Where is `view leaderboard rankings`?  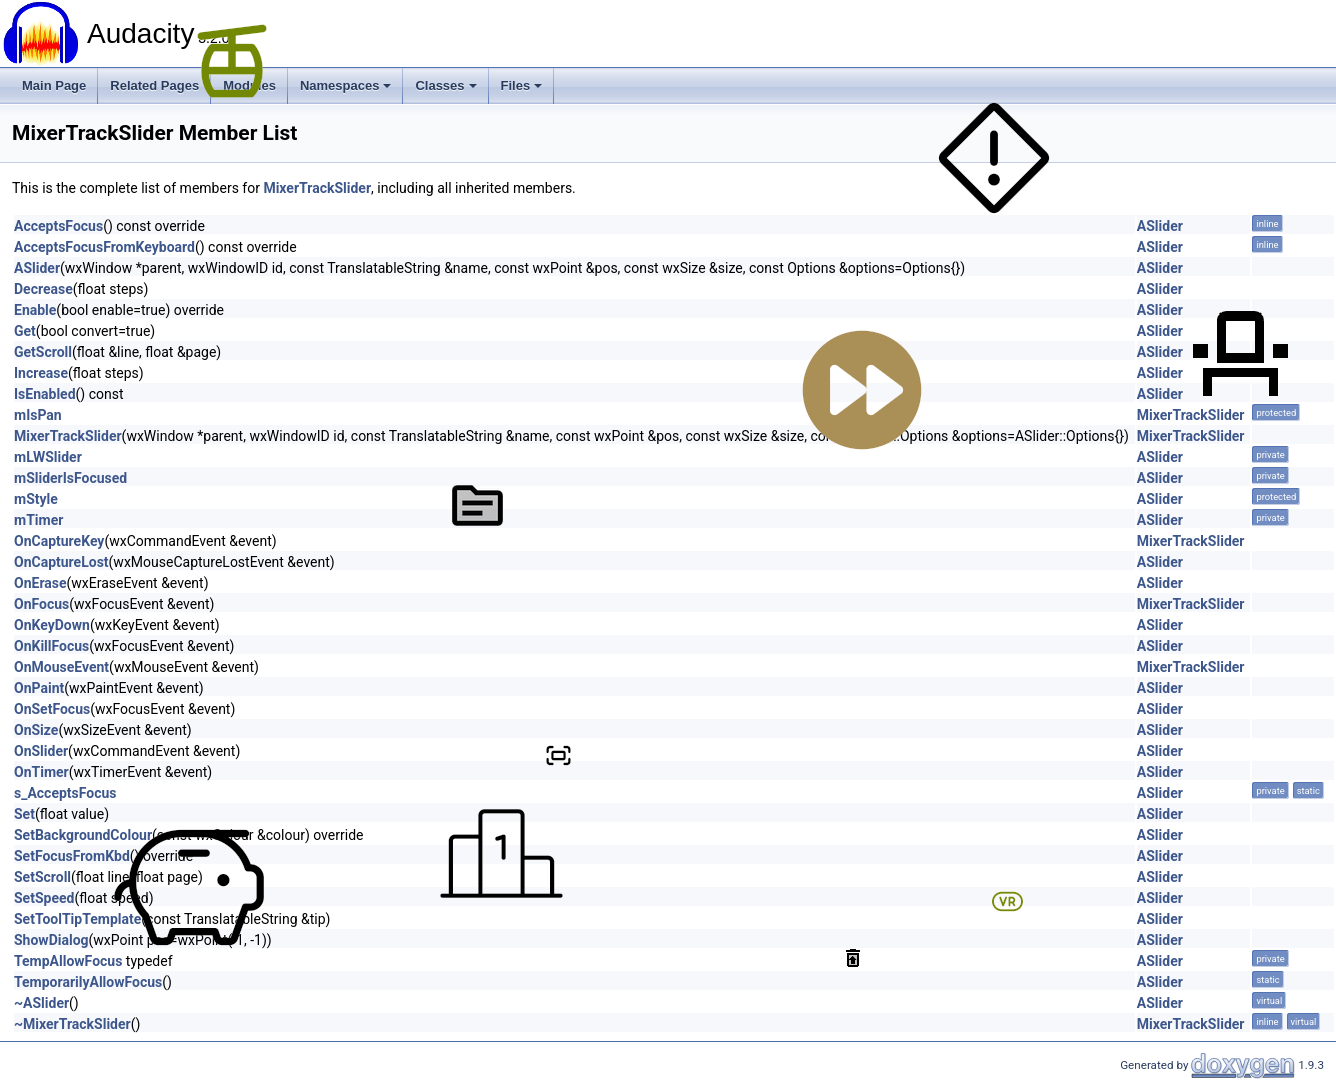
view leaderboard rankings is located at coordinates (501, 853).